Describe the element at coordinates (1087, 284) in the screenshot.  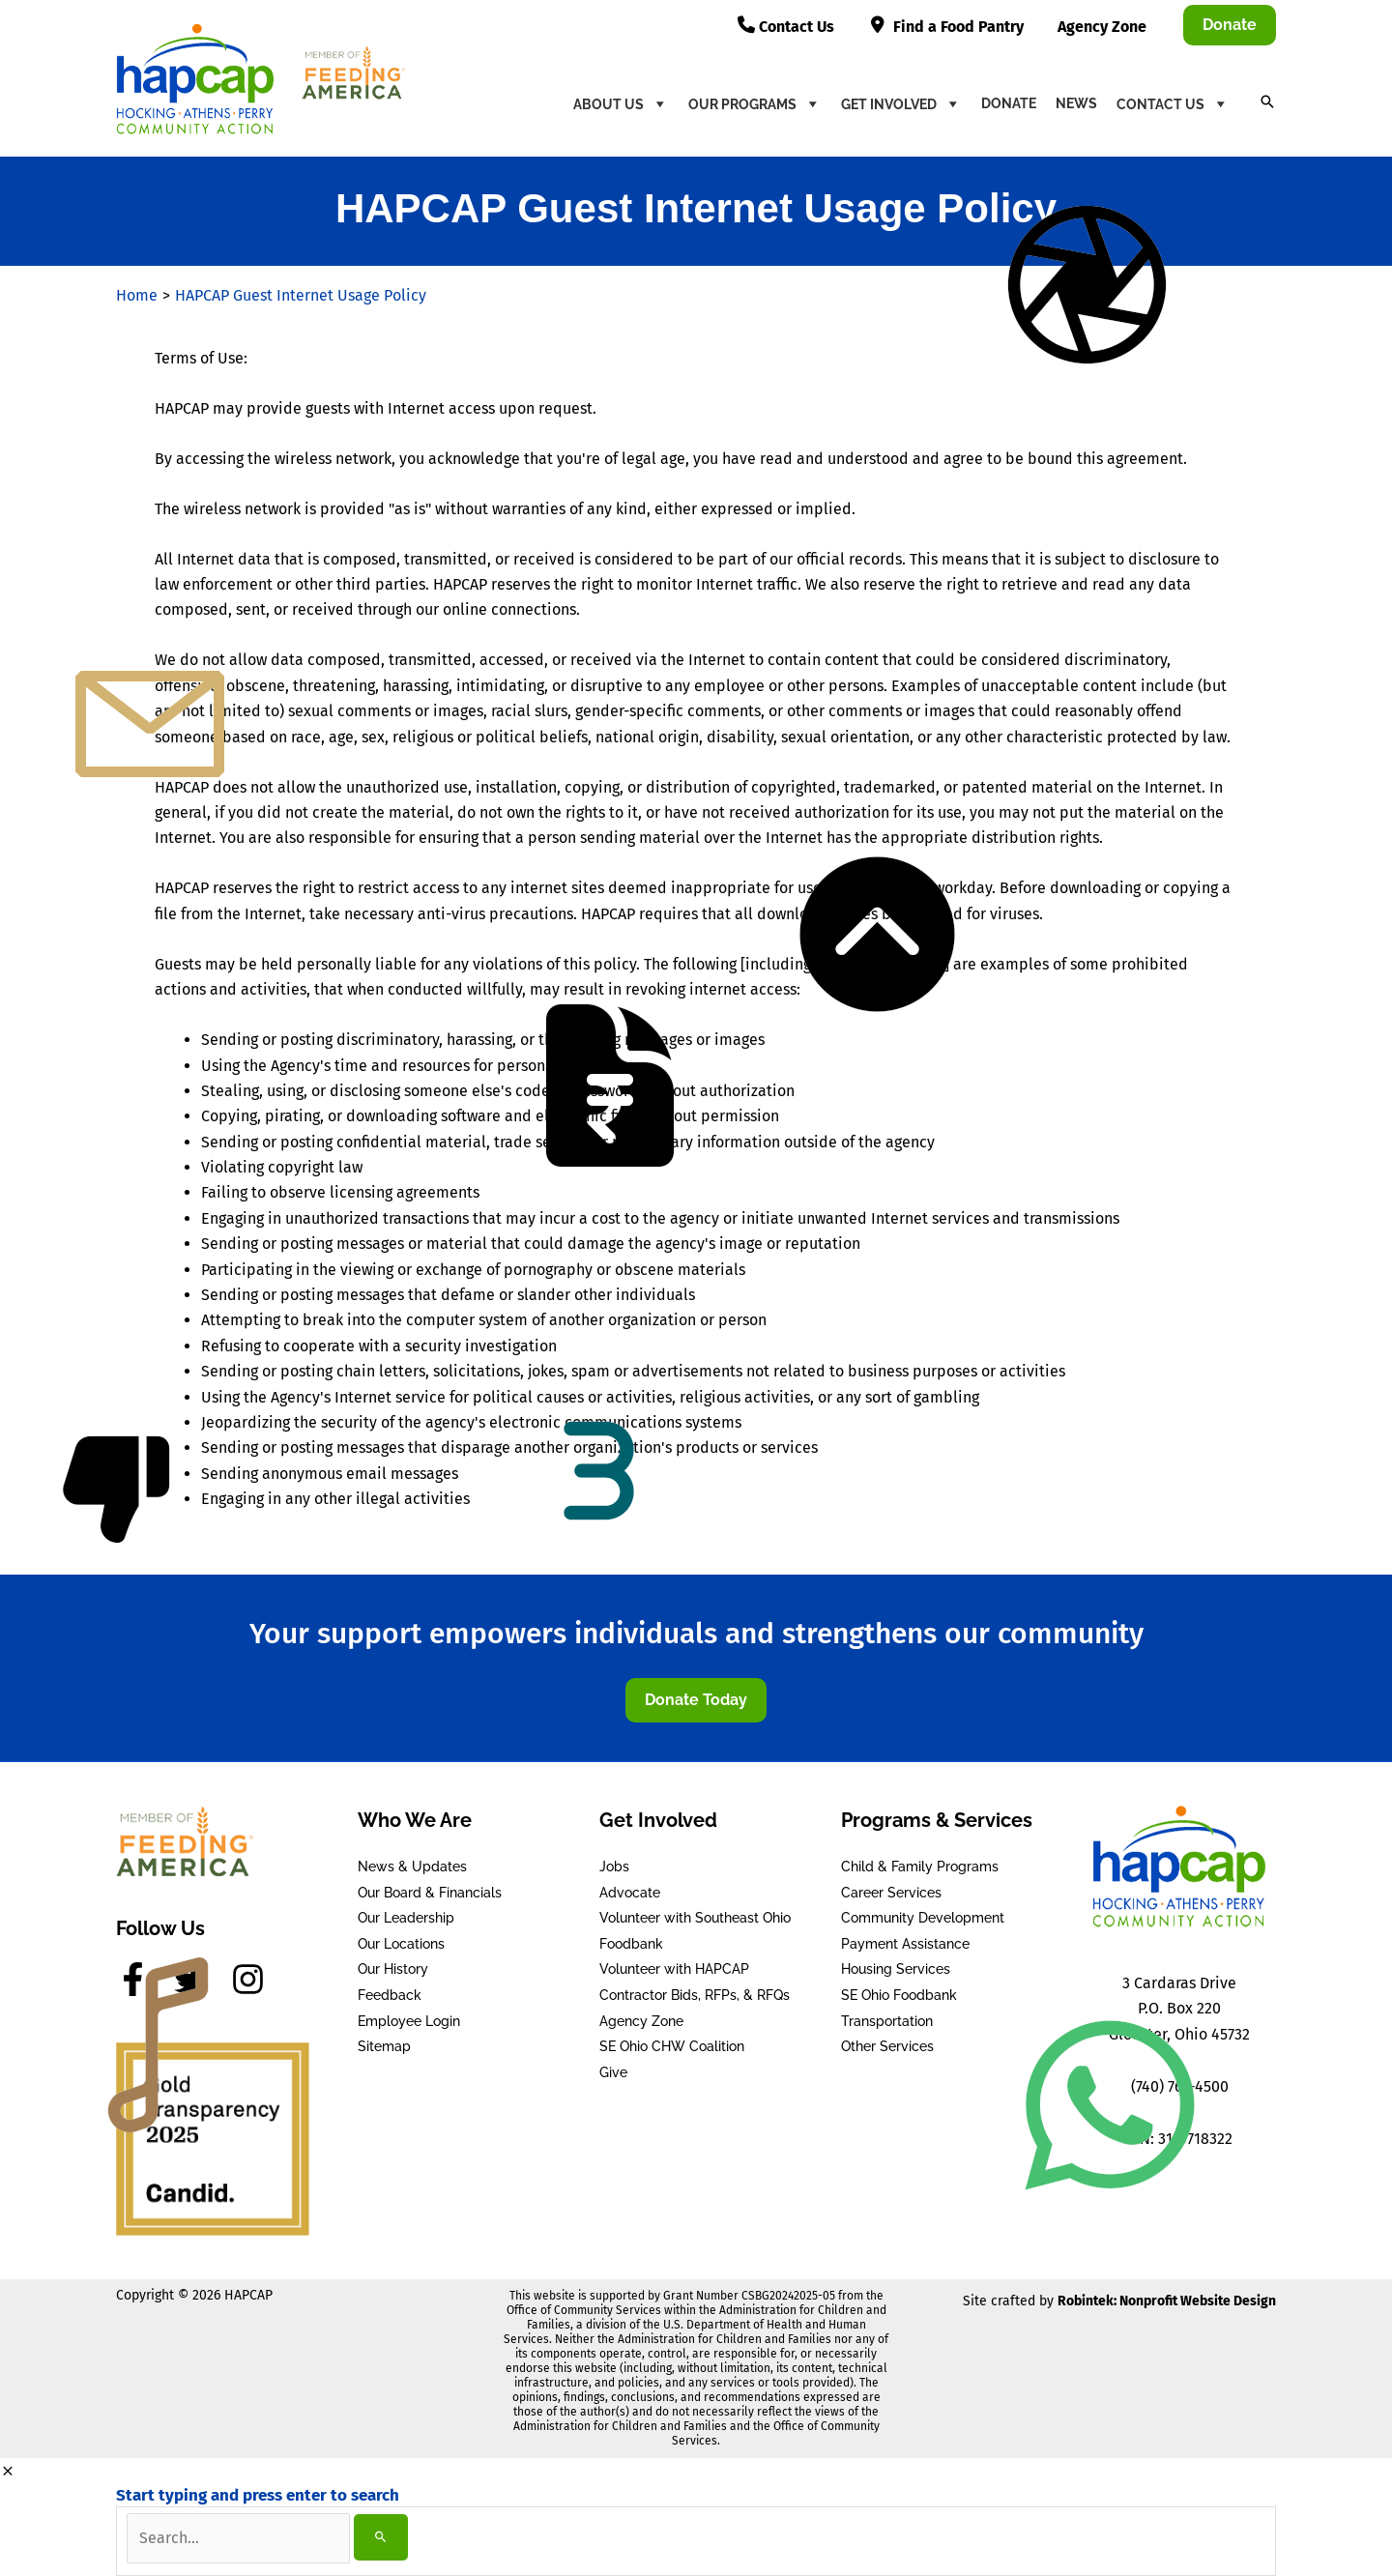
I see `open camera settings` at that location.